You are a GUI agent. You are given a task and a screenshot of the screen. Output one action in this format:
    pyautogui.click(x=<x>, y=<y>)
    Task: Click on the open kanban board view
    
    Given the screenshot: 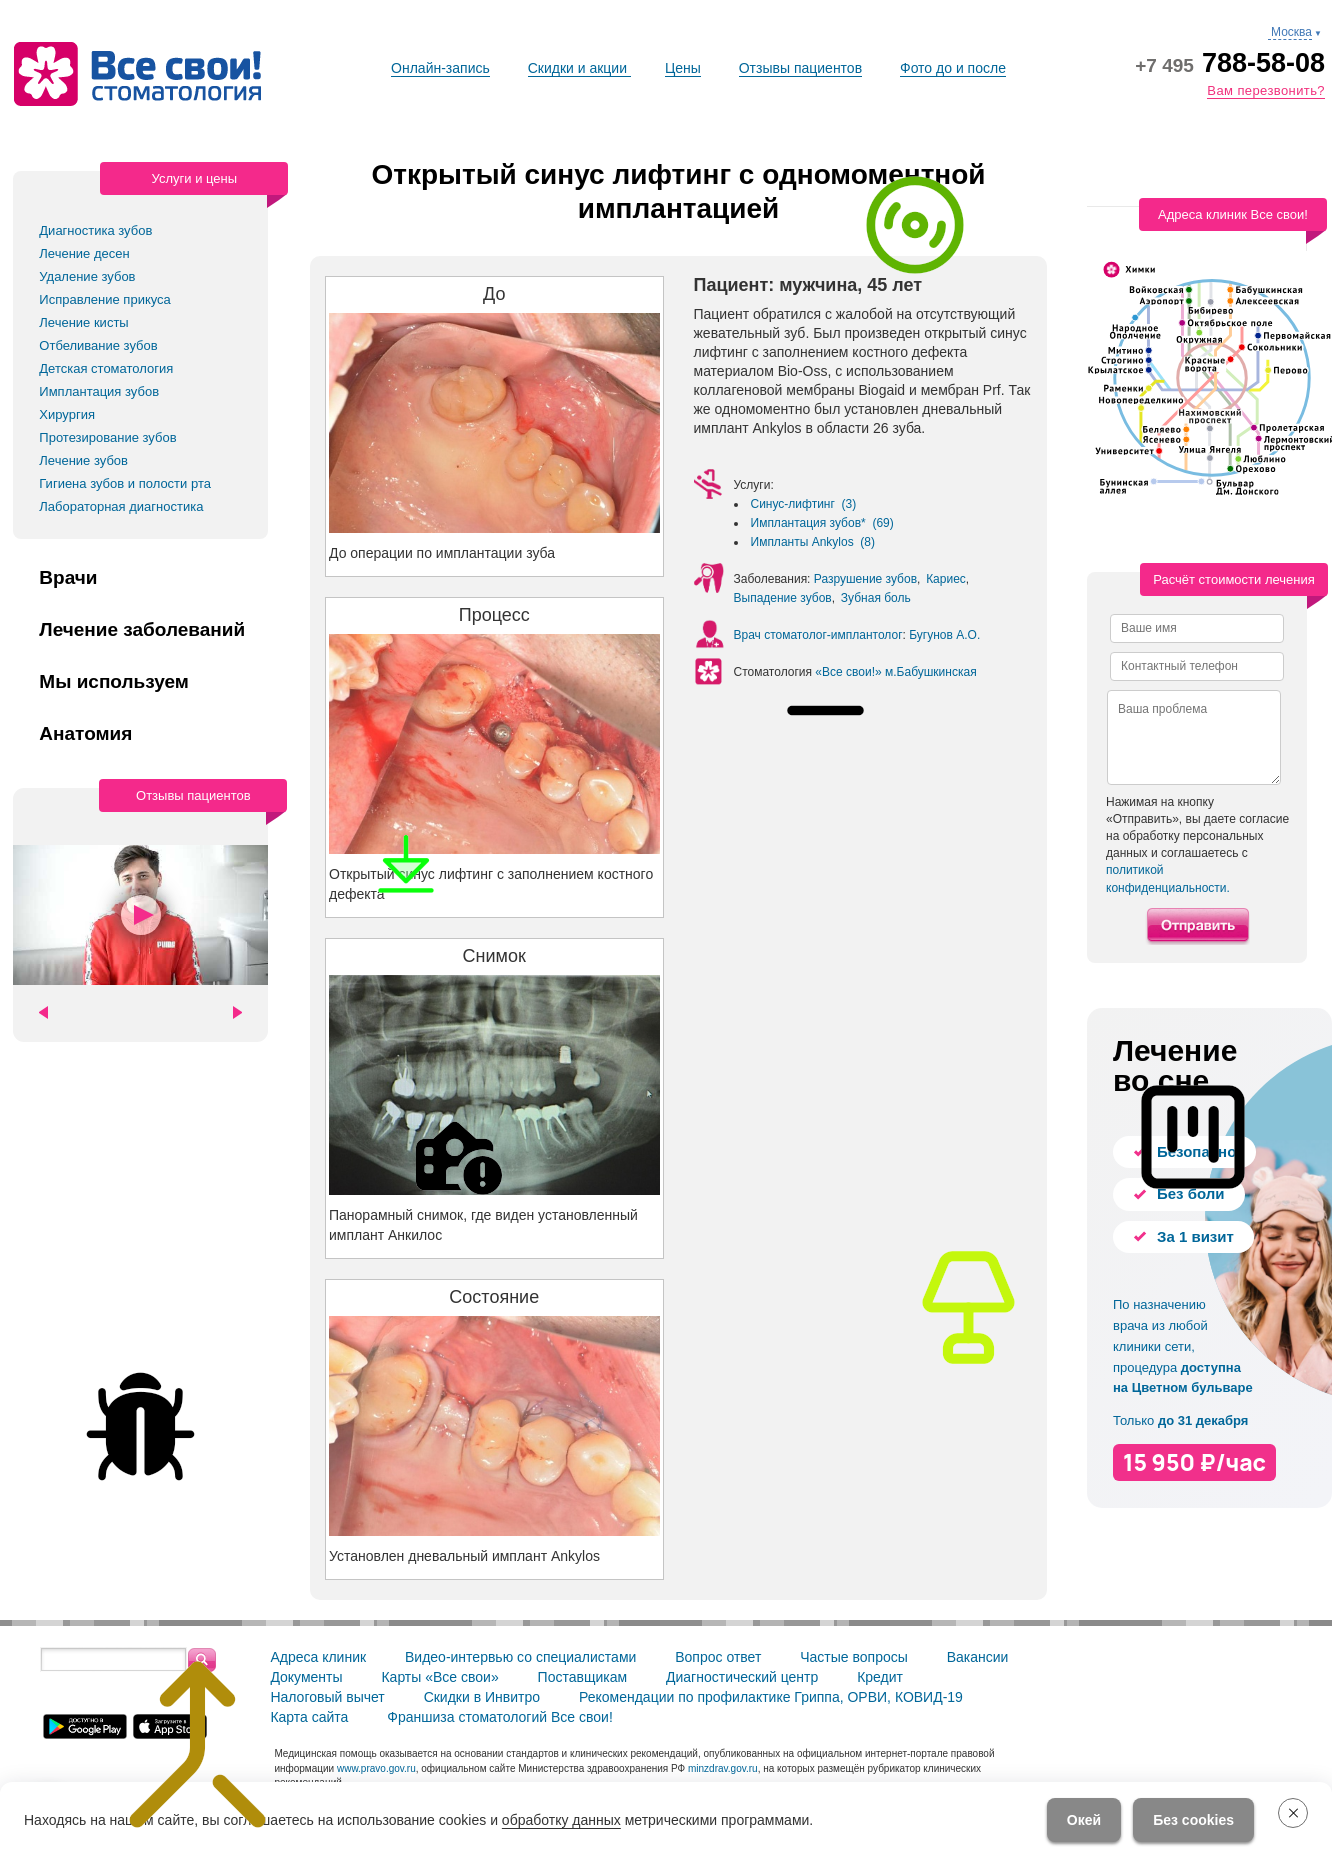 What is the action you would take?
    pyautogui.click(x=1193, y=1137)
    